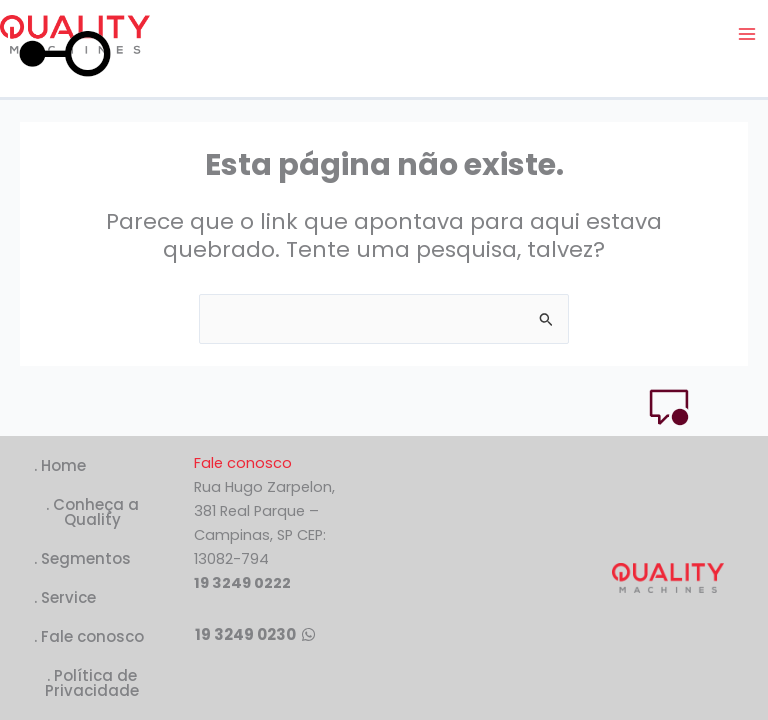 This screenshot has width=768, height=720. I want to click on view interface or class definitions, so click(65, 57).